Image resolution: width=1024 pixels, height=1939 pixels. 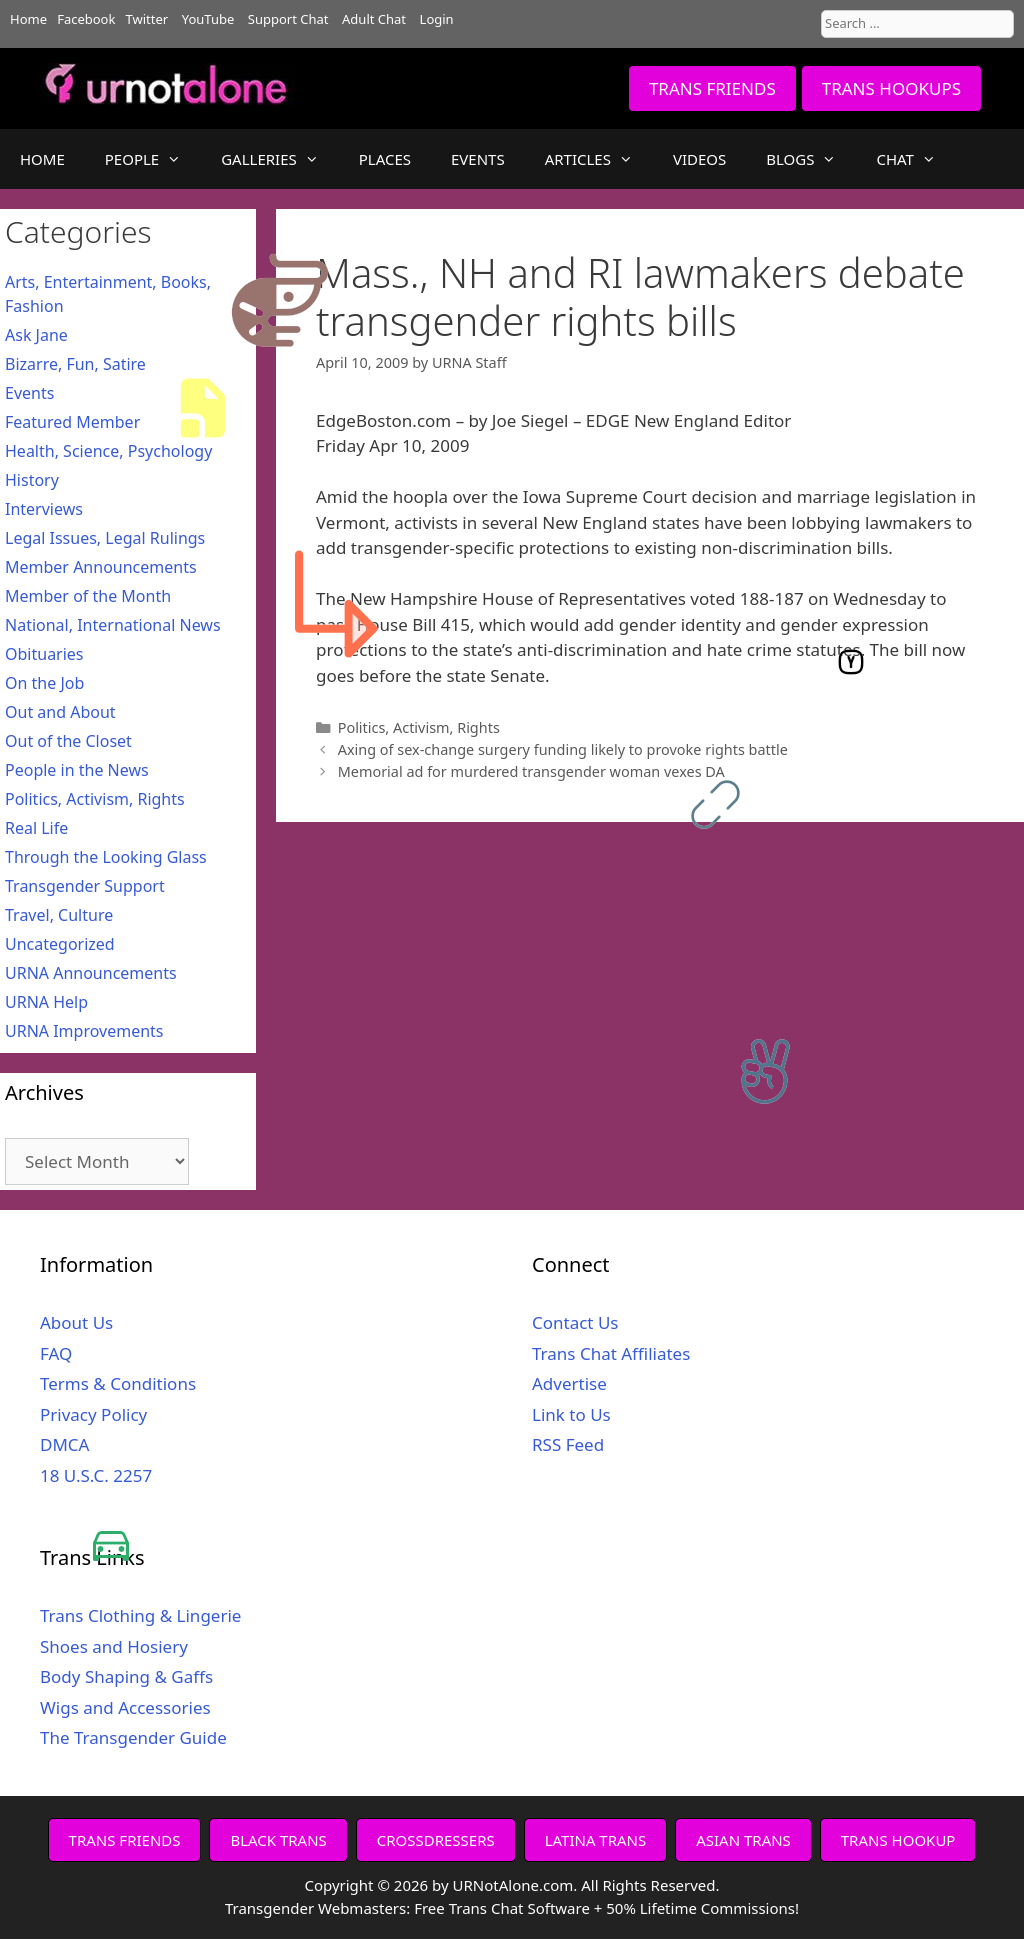 What do you see at coordinates (280, 302) in the screenshot?
I see `filter or browse seafood menu items` at bounding box center [280, 302].